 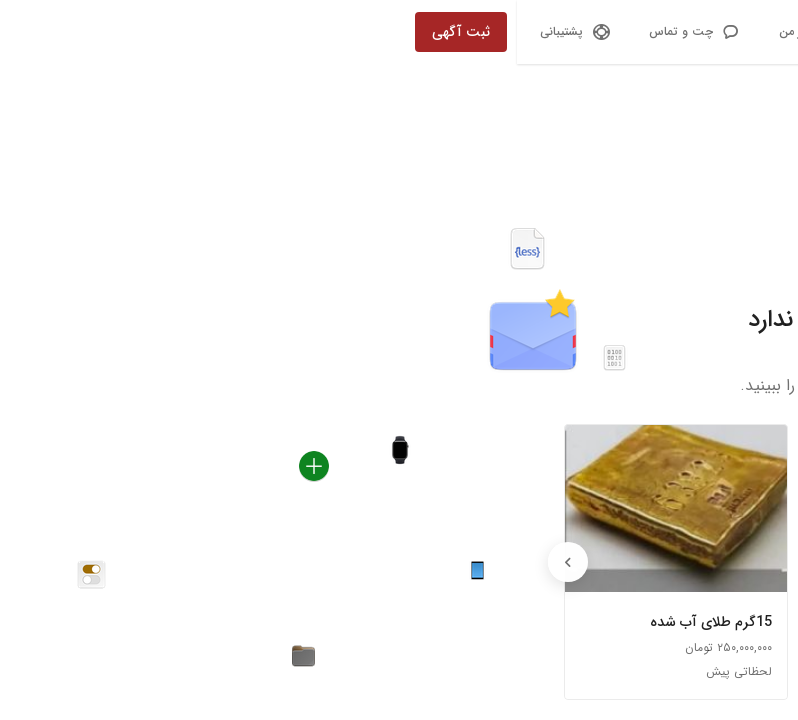 I want to click on a LESS stylesheet file, so click(x=527, y=248).